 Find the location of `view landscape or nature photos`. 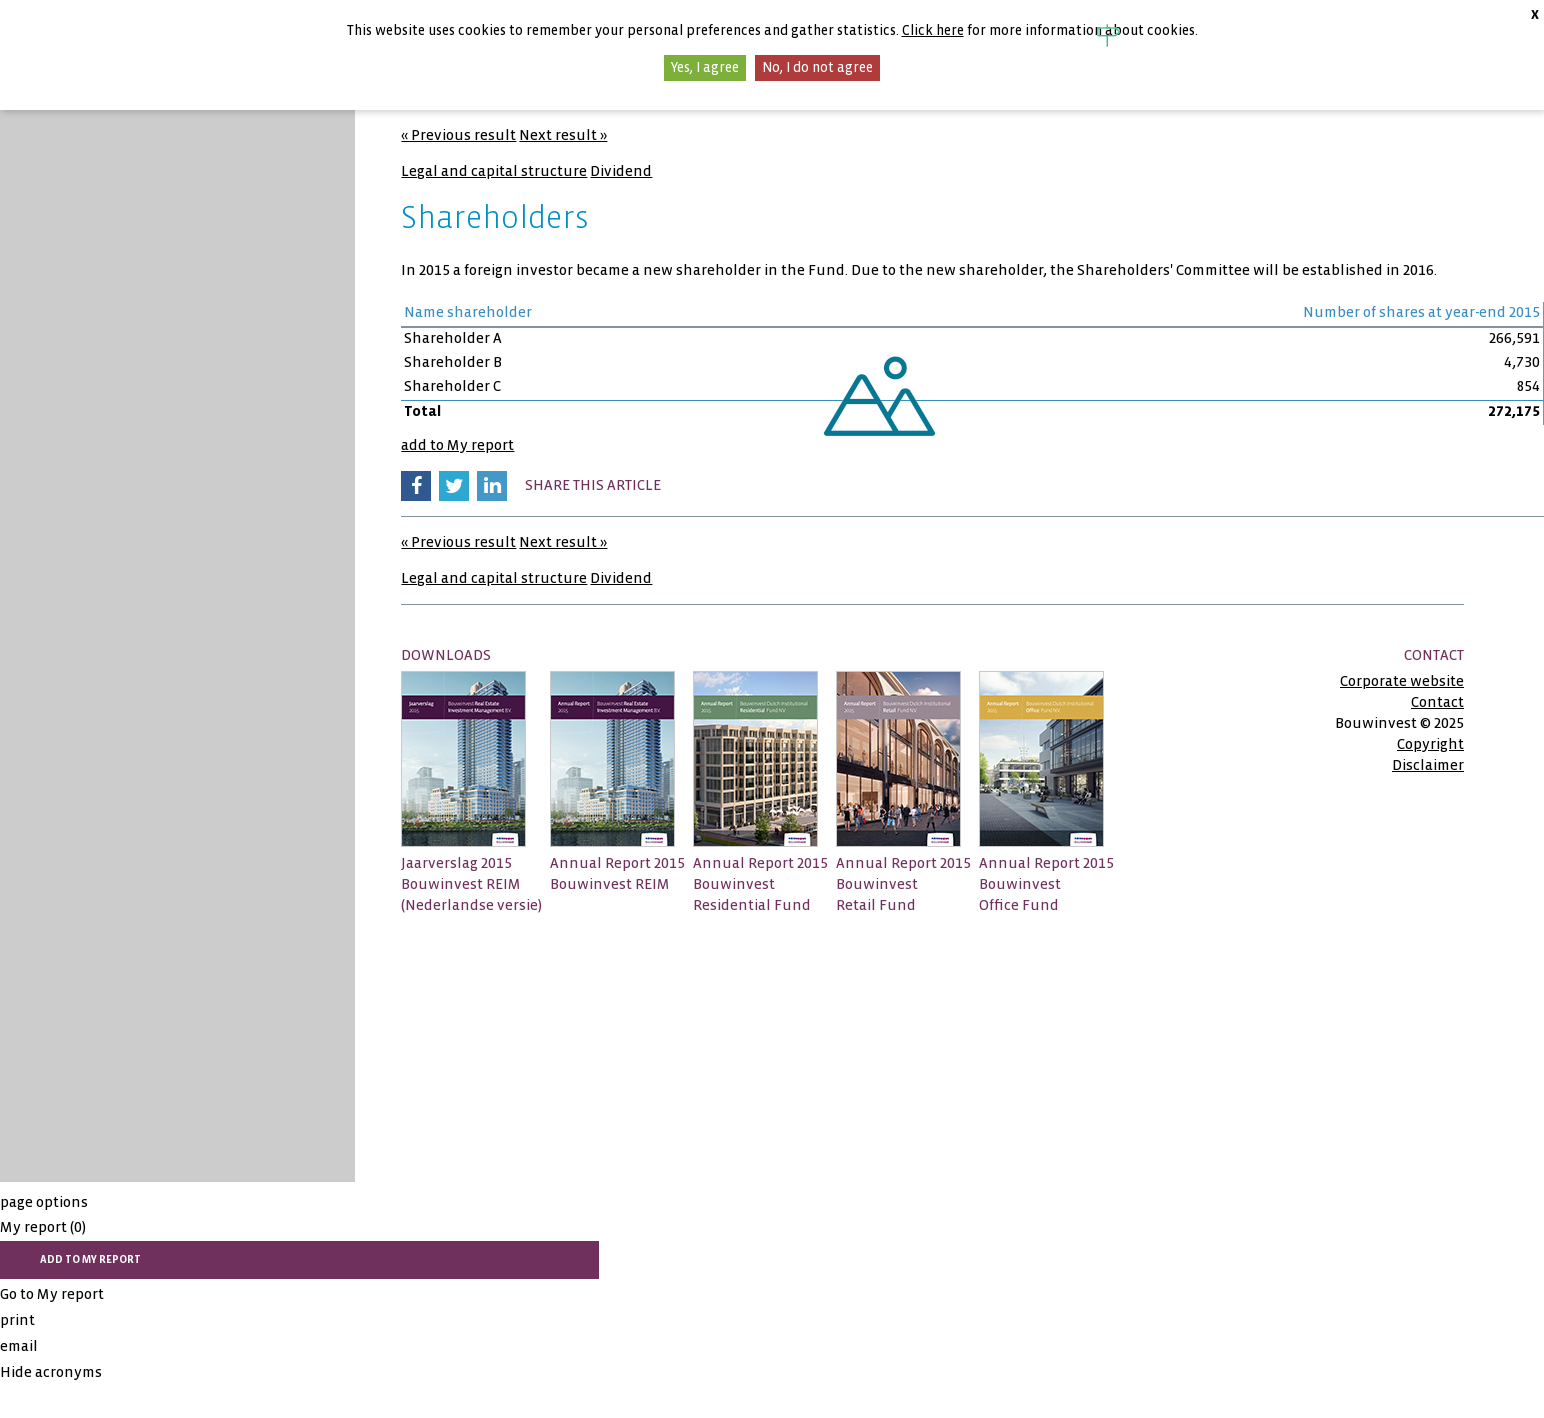

view landscape or nature photos is located at coordinates (879, 401).